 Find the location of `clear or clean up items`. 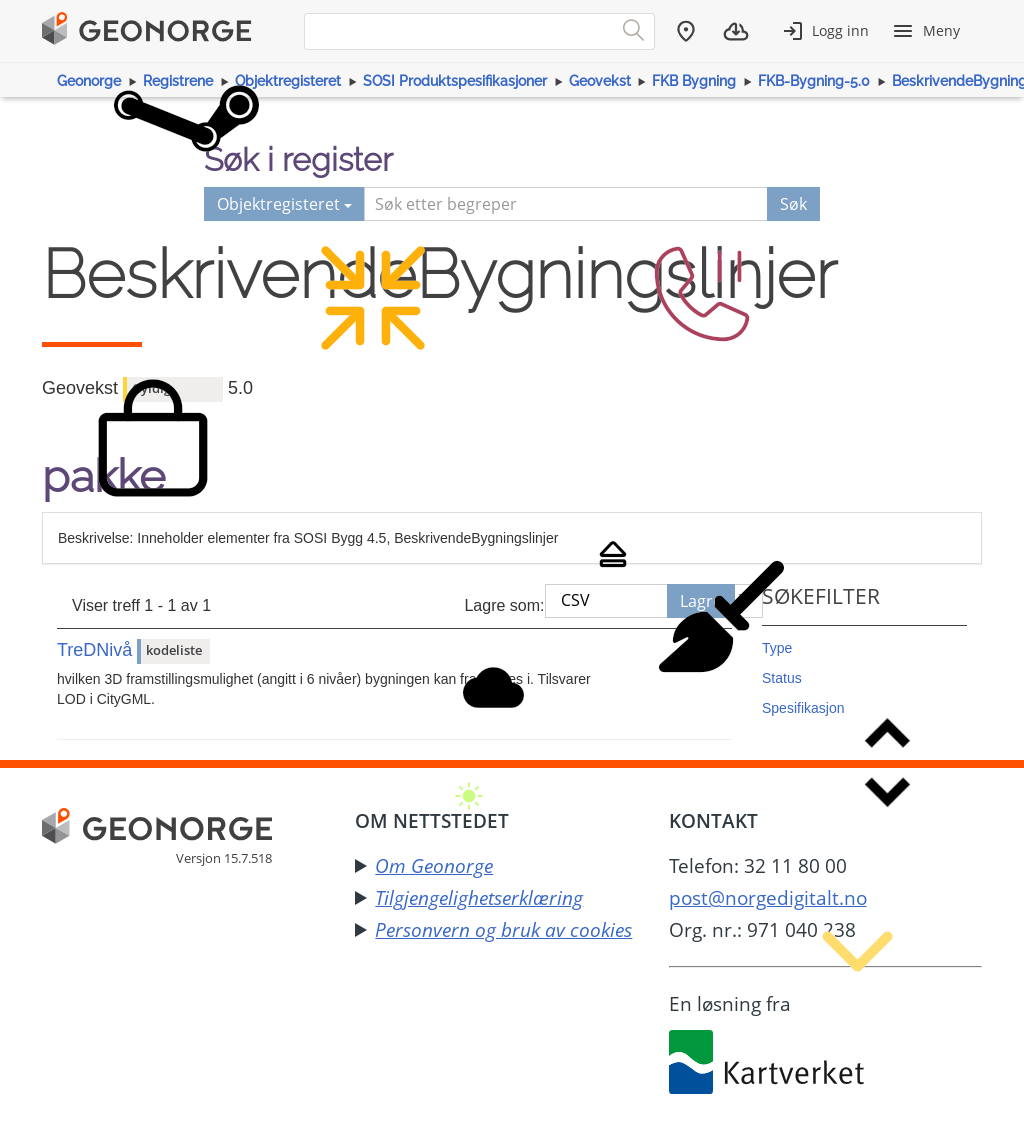

clear or clean up items is located at coordinates (721, 616).